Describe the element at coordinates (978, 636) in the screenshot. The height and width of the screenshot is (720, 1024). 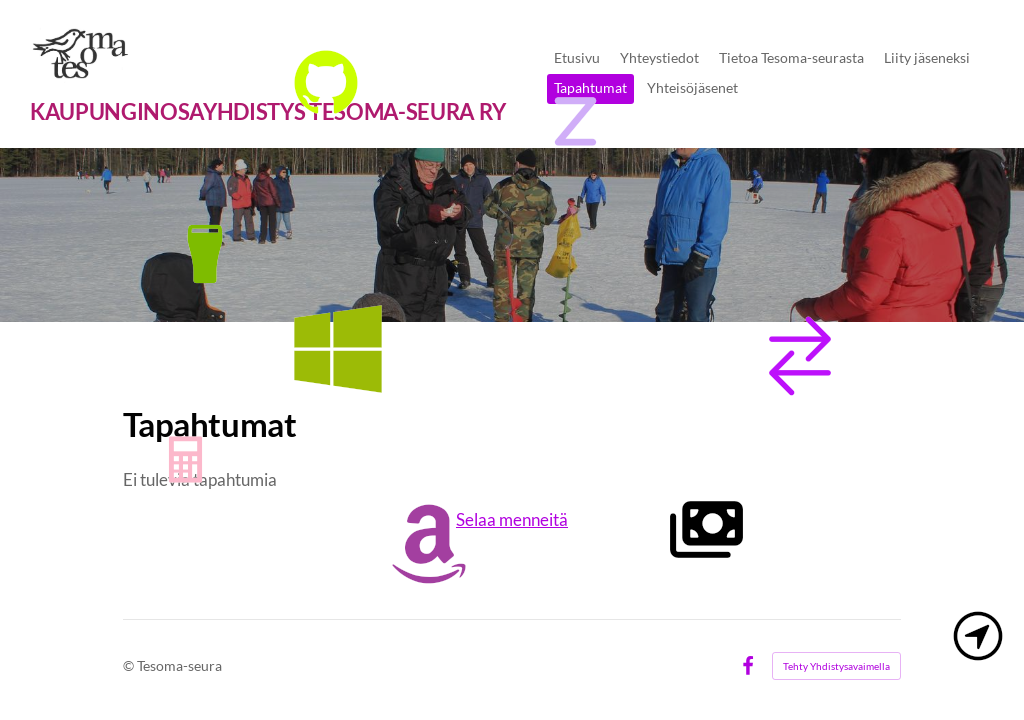
I see `tap to navigate to this location` at that location.